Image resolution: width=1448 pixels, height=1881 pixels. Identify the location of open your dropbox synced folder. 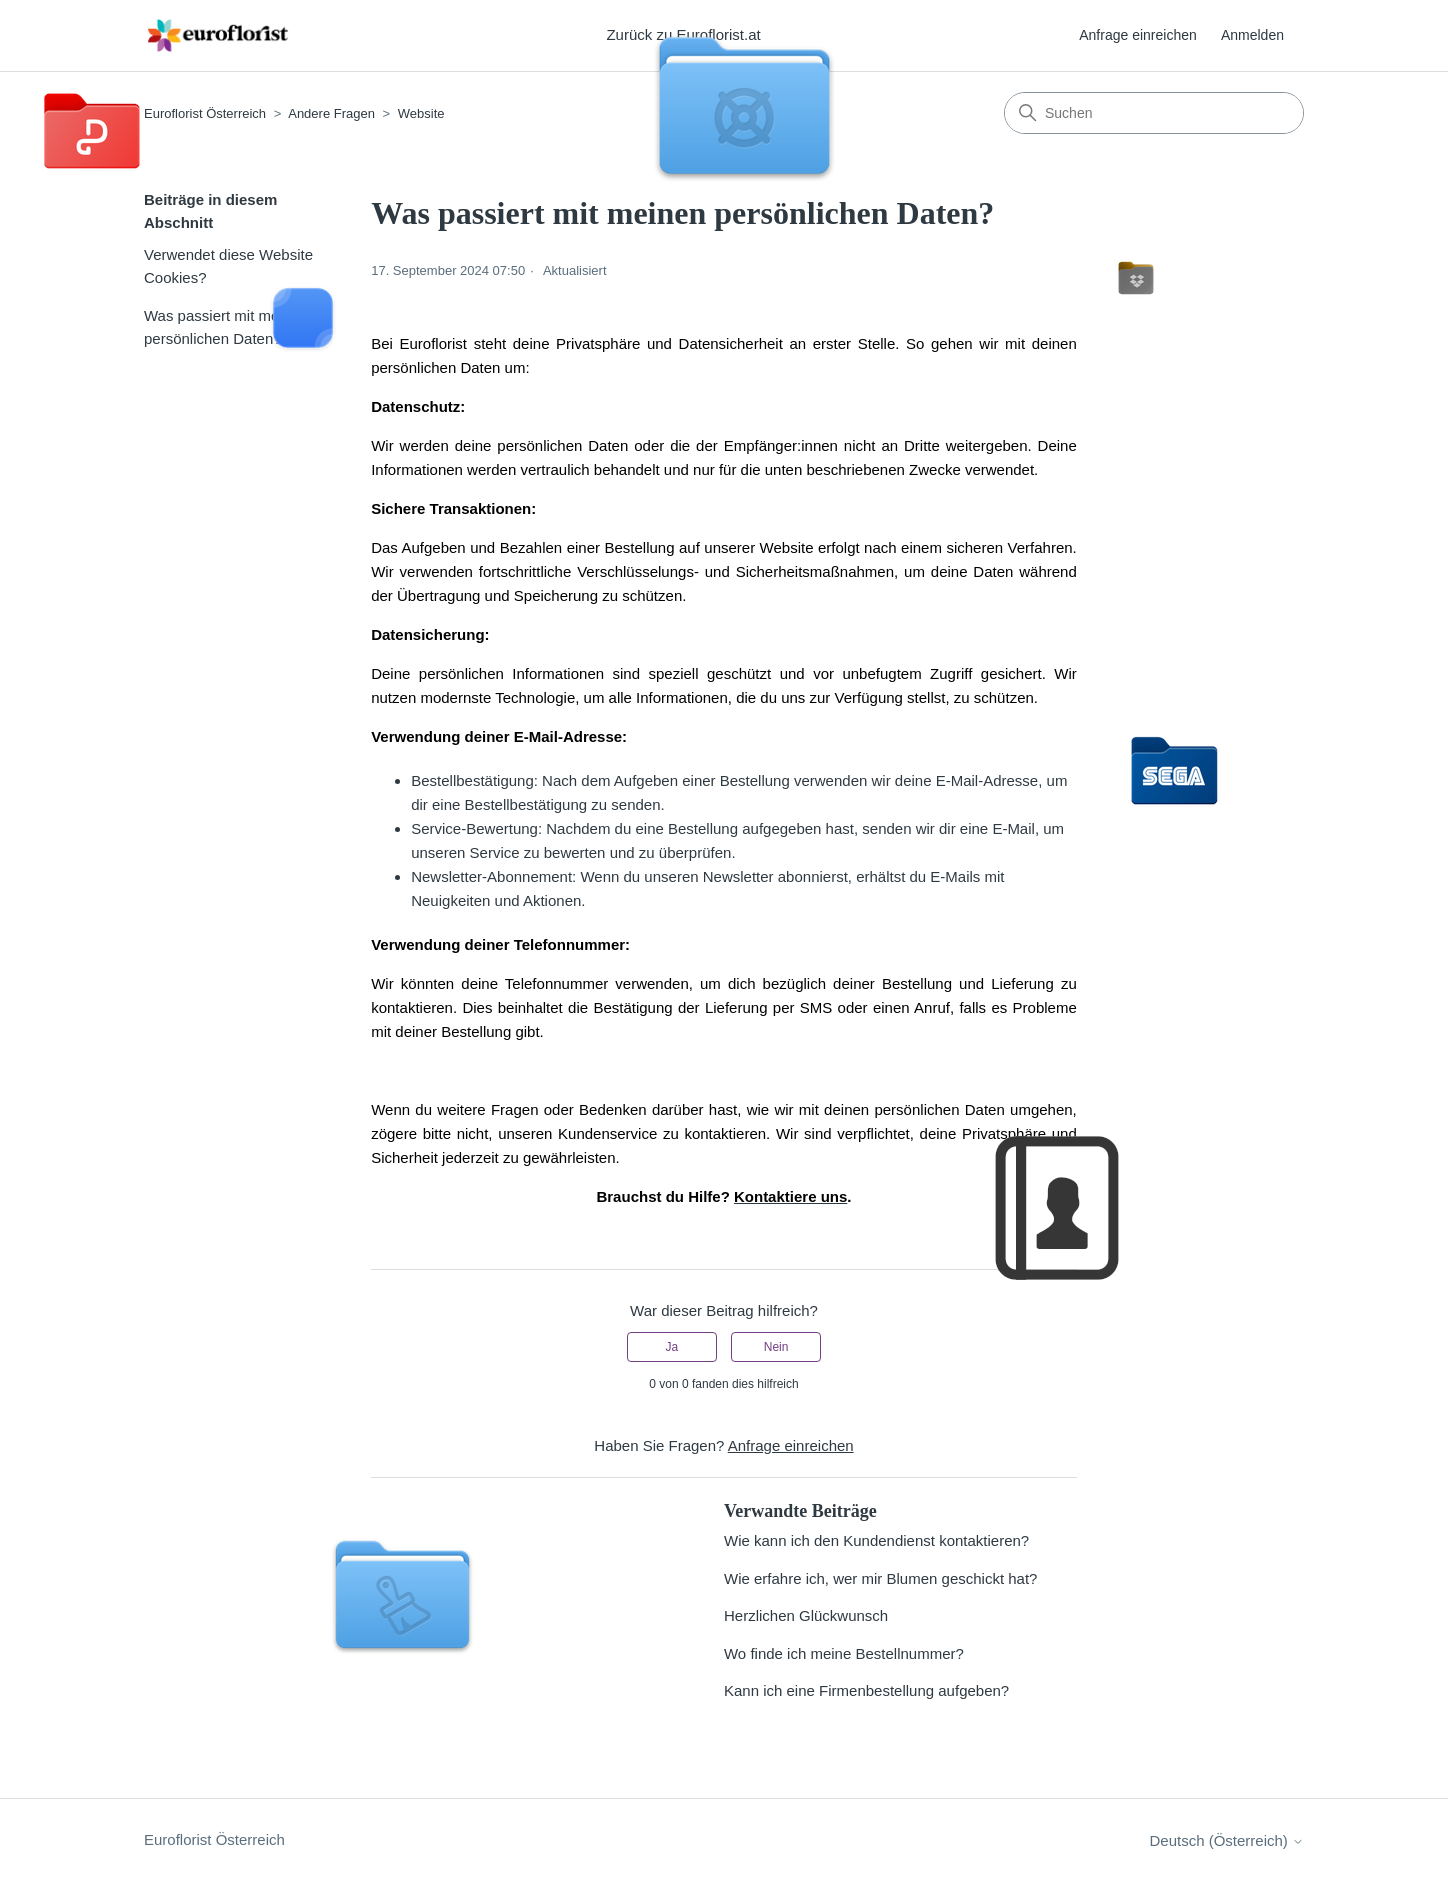
(1136, 278).